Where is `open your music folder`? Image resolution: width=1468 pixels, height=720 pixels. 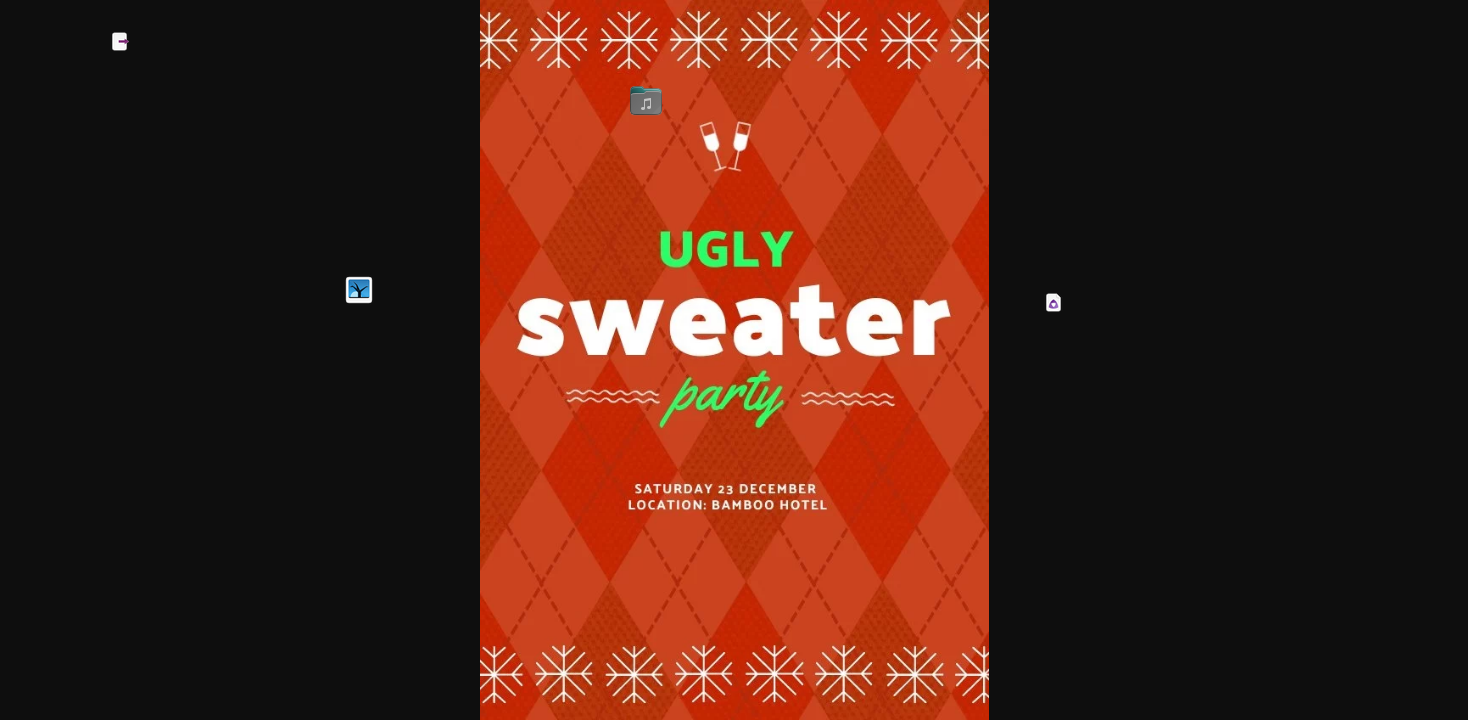 open your music folder is located at coordinates (646, 100).